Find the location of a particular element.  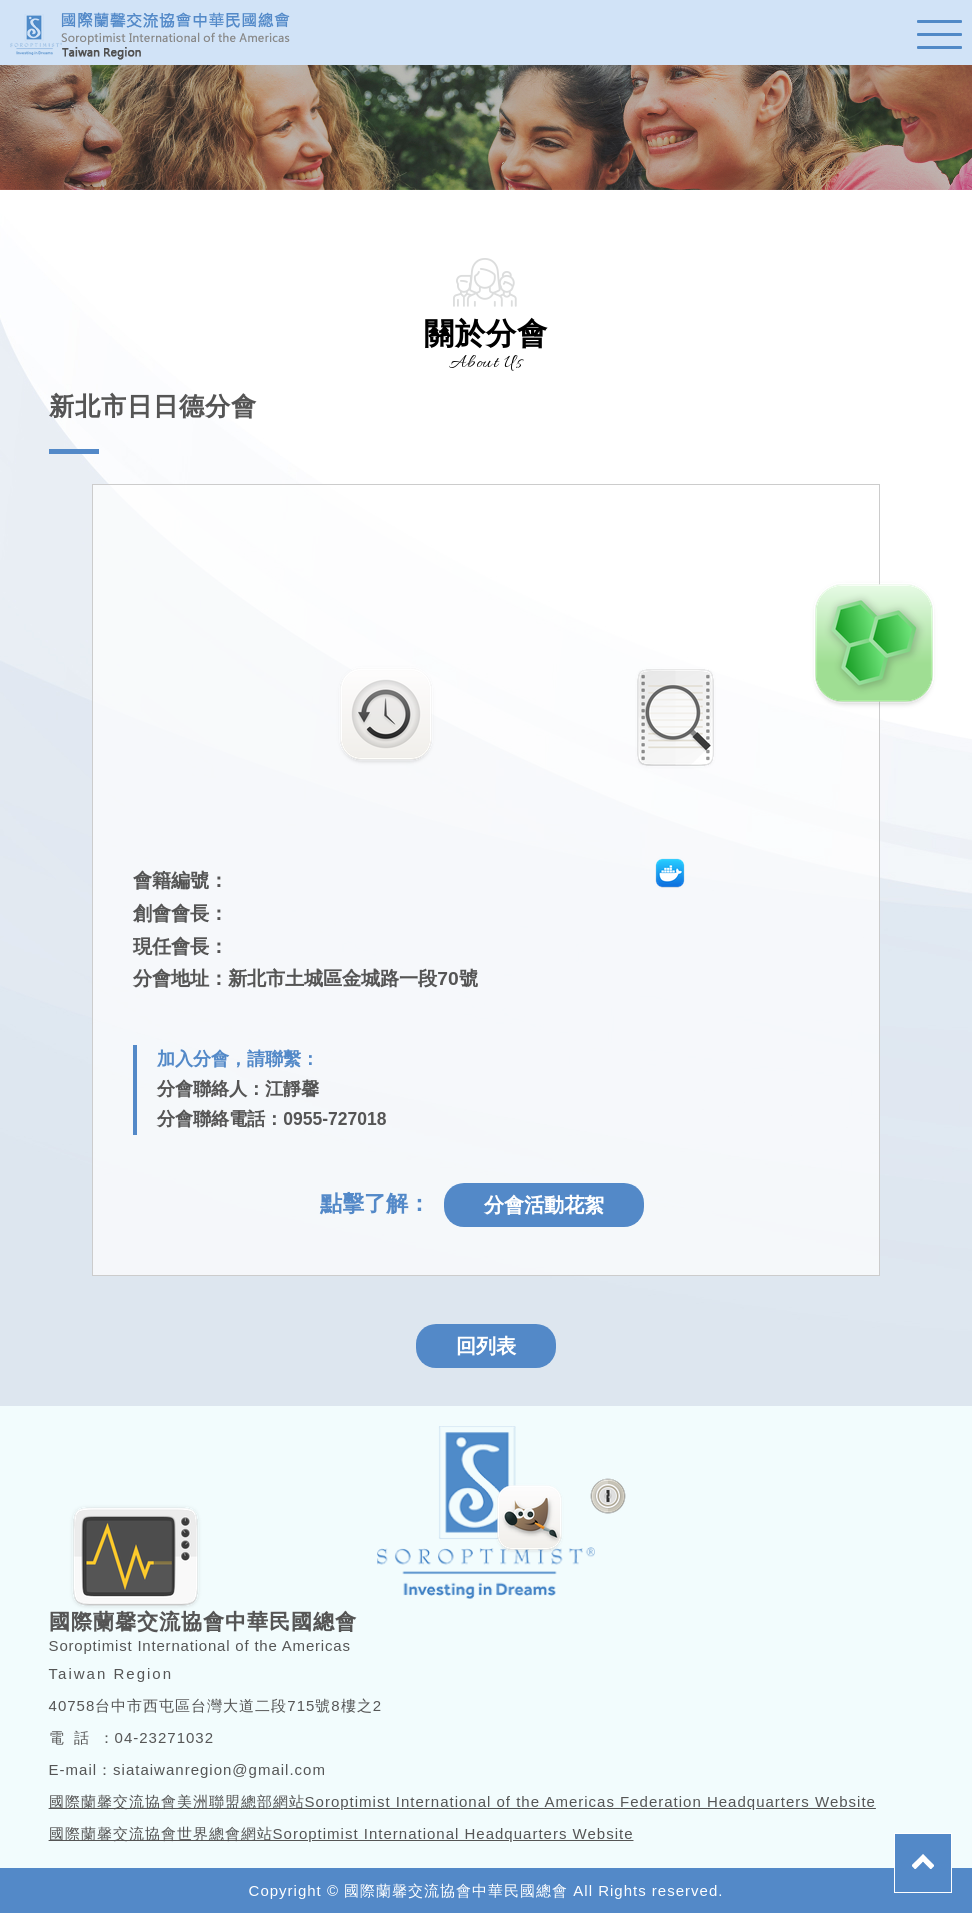

open Docker desktop application is located at coordinates (670, 873).